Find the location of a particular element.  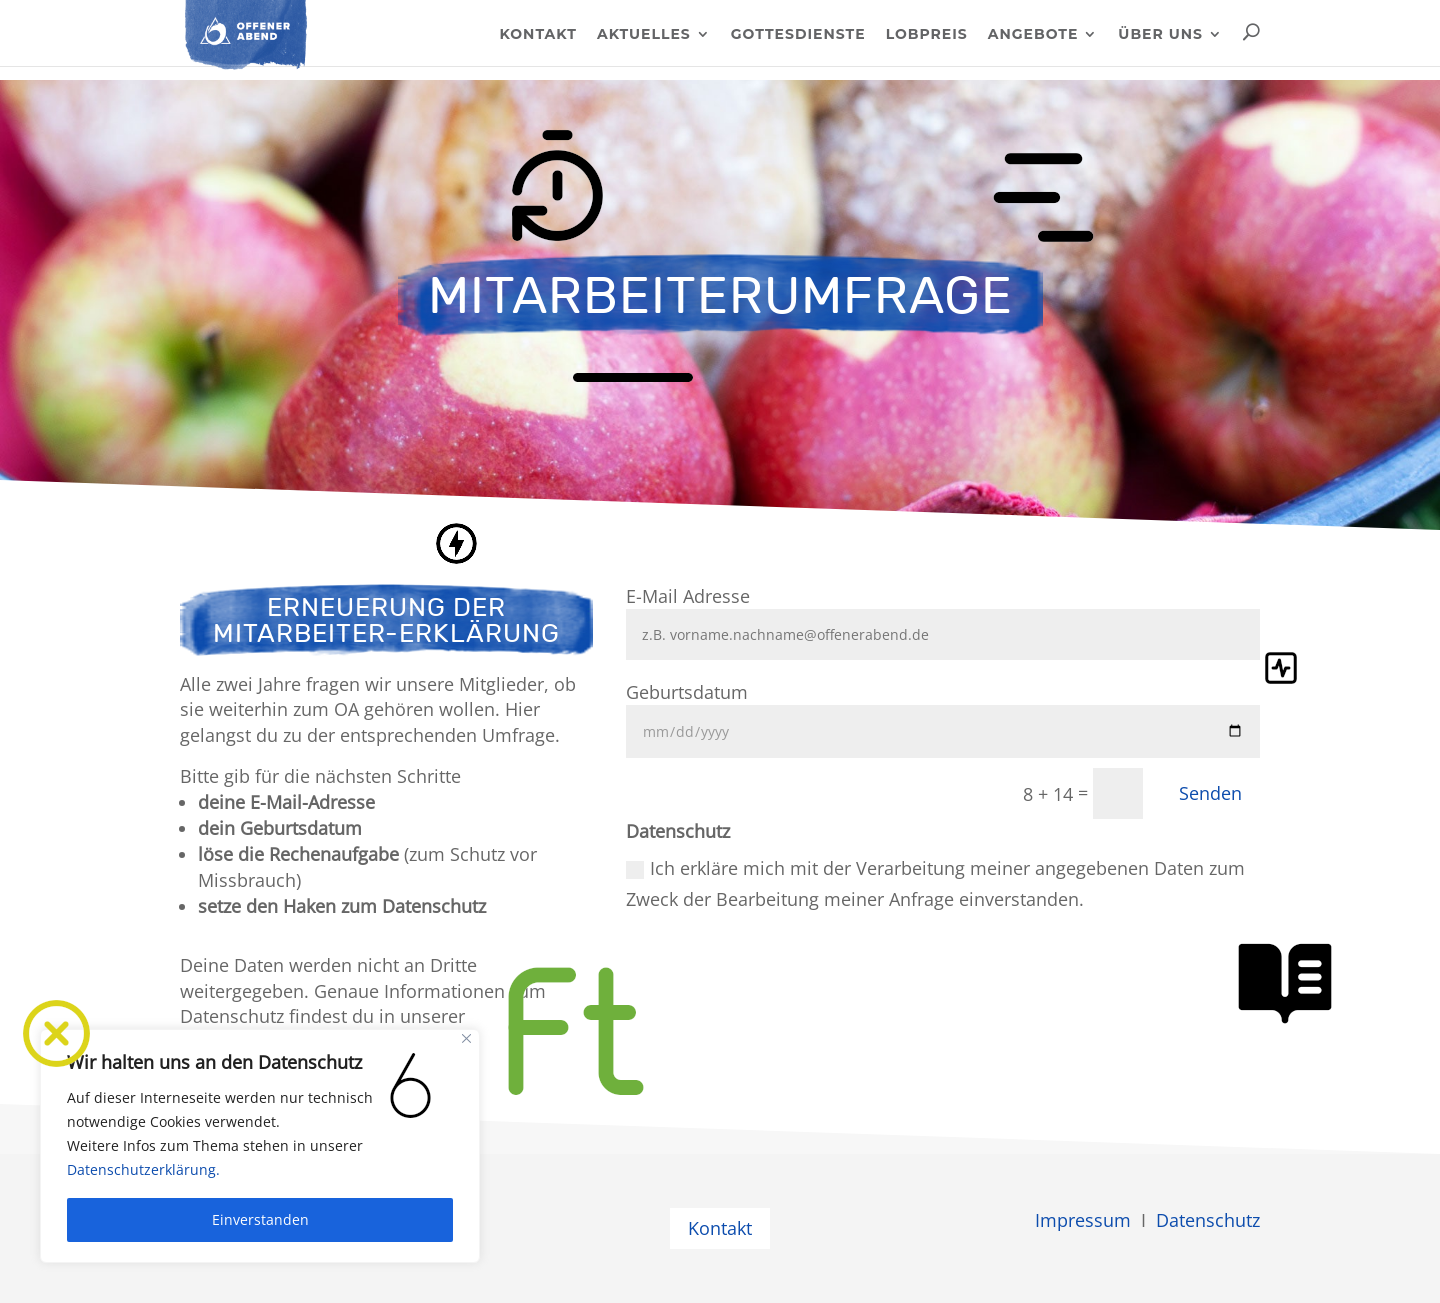

view gantt chart or project timeline is located at coordinates (1043, 197).